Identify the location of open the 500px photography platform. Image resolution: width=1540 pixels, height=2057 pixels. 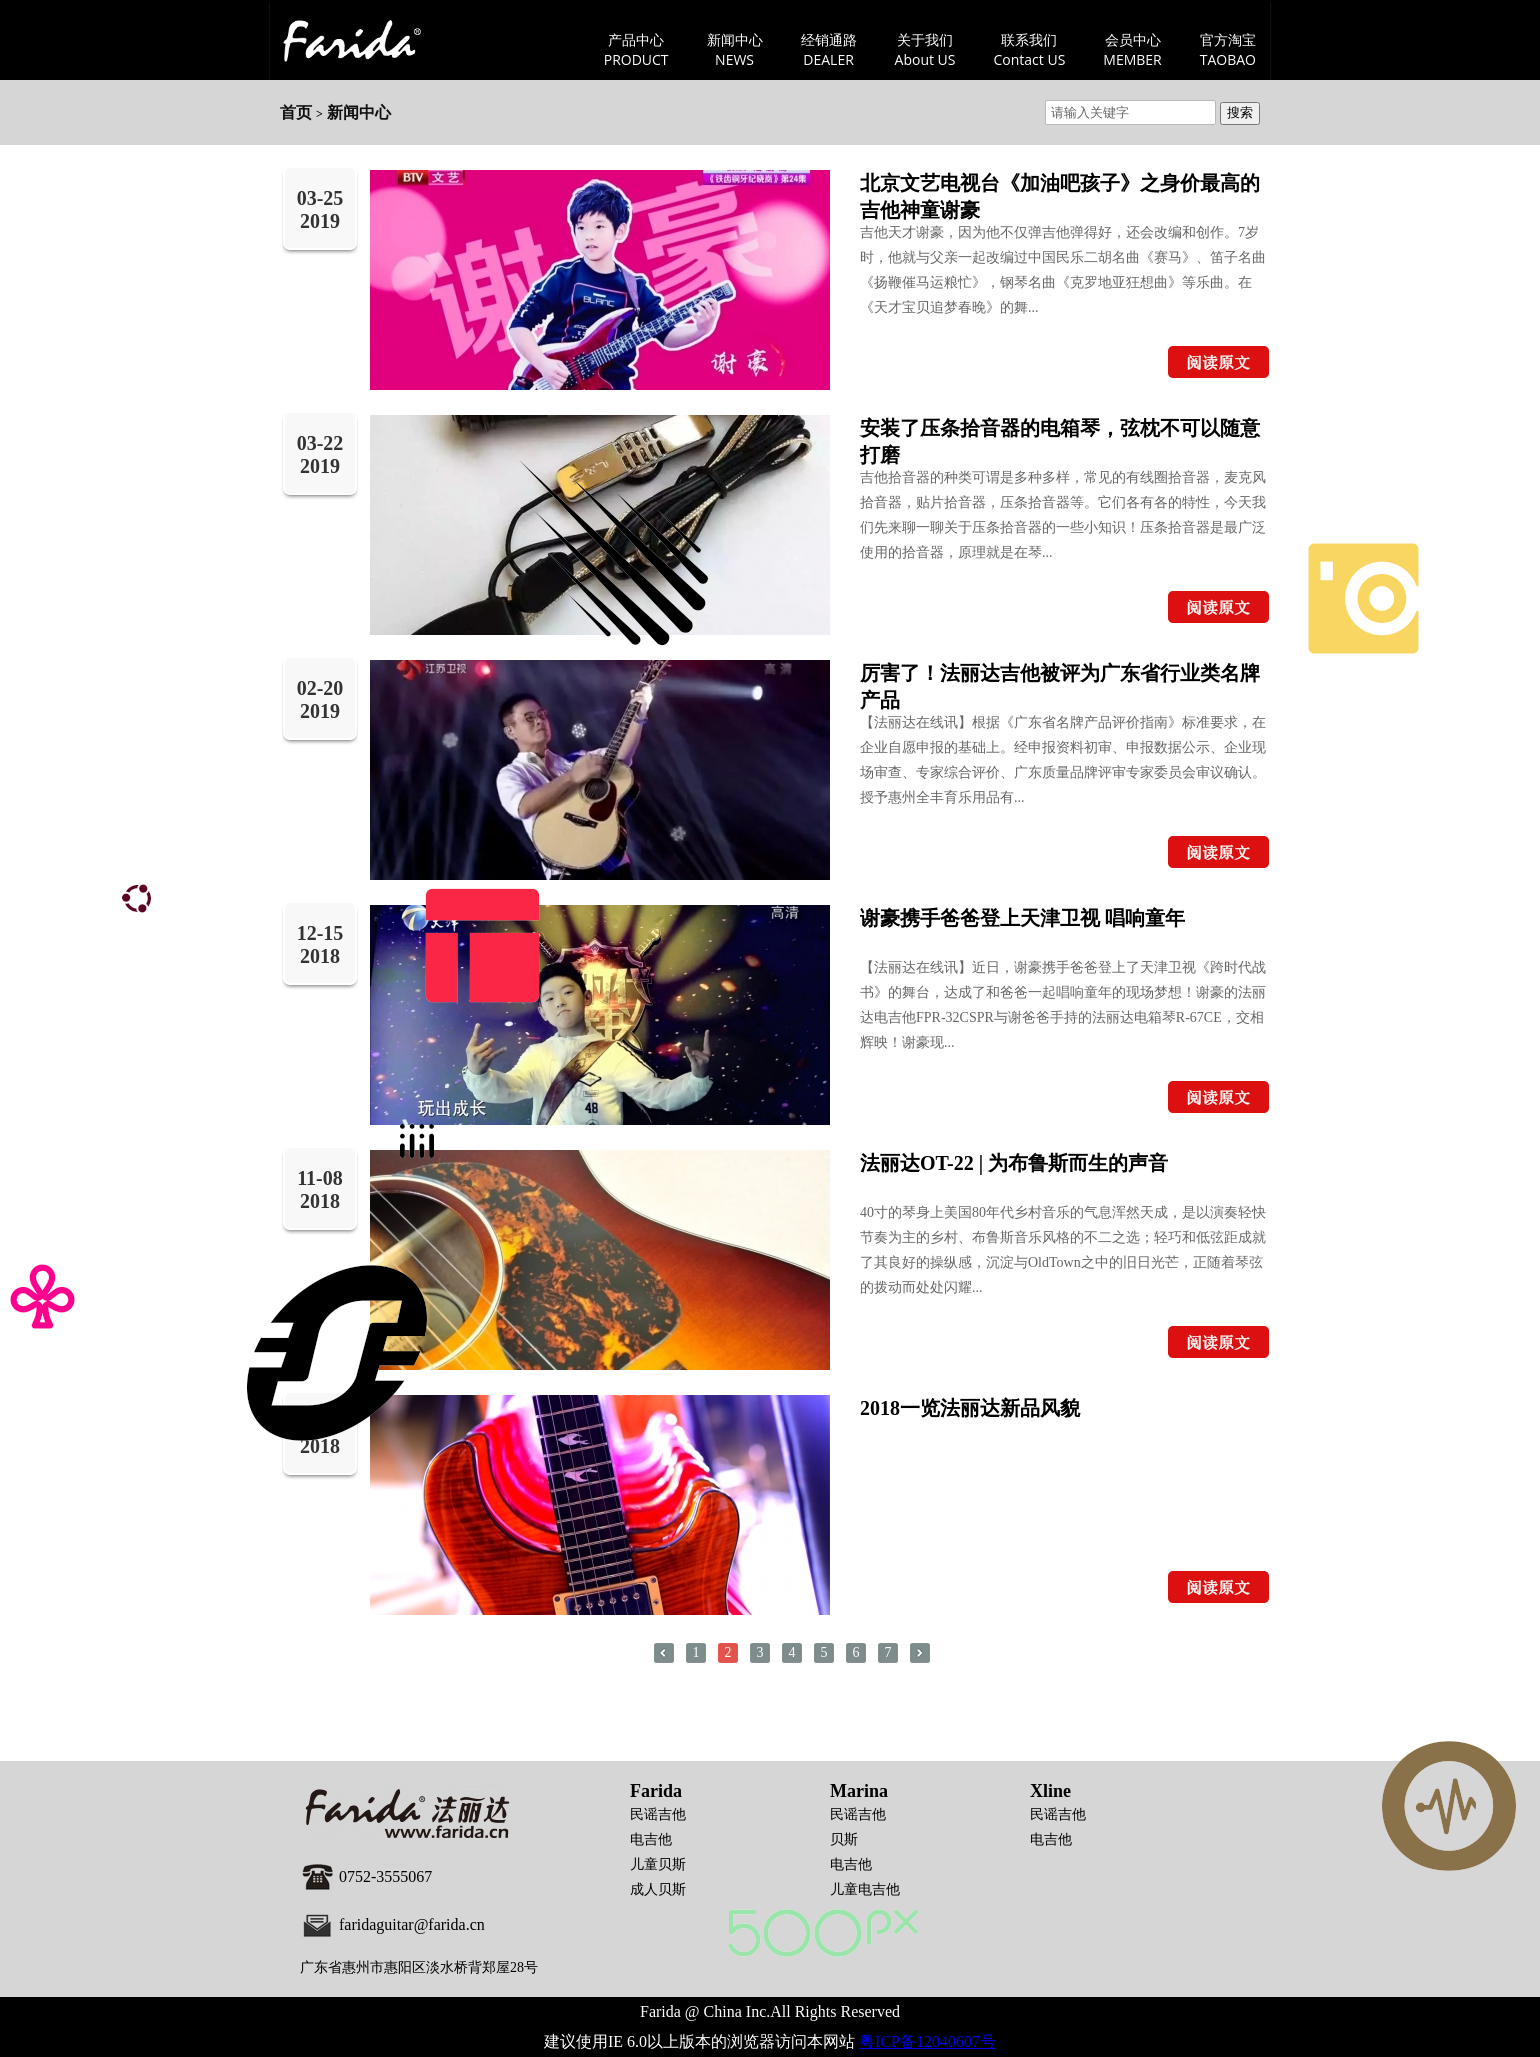
(823, 1933).